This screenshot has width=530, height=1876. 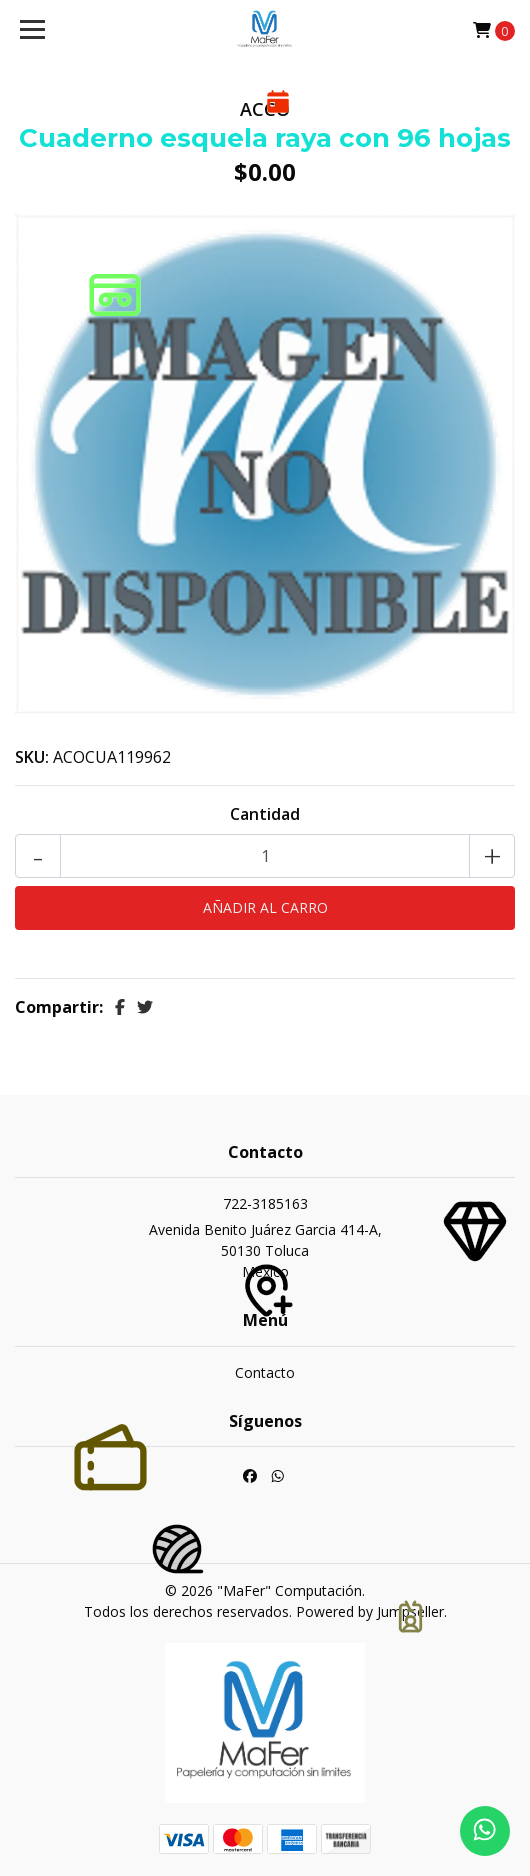 I want to click on access video archive or recordings, so click(x=115, y=295).